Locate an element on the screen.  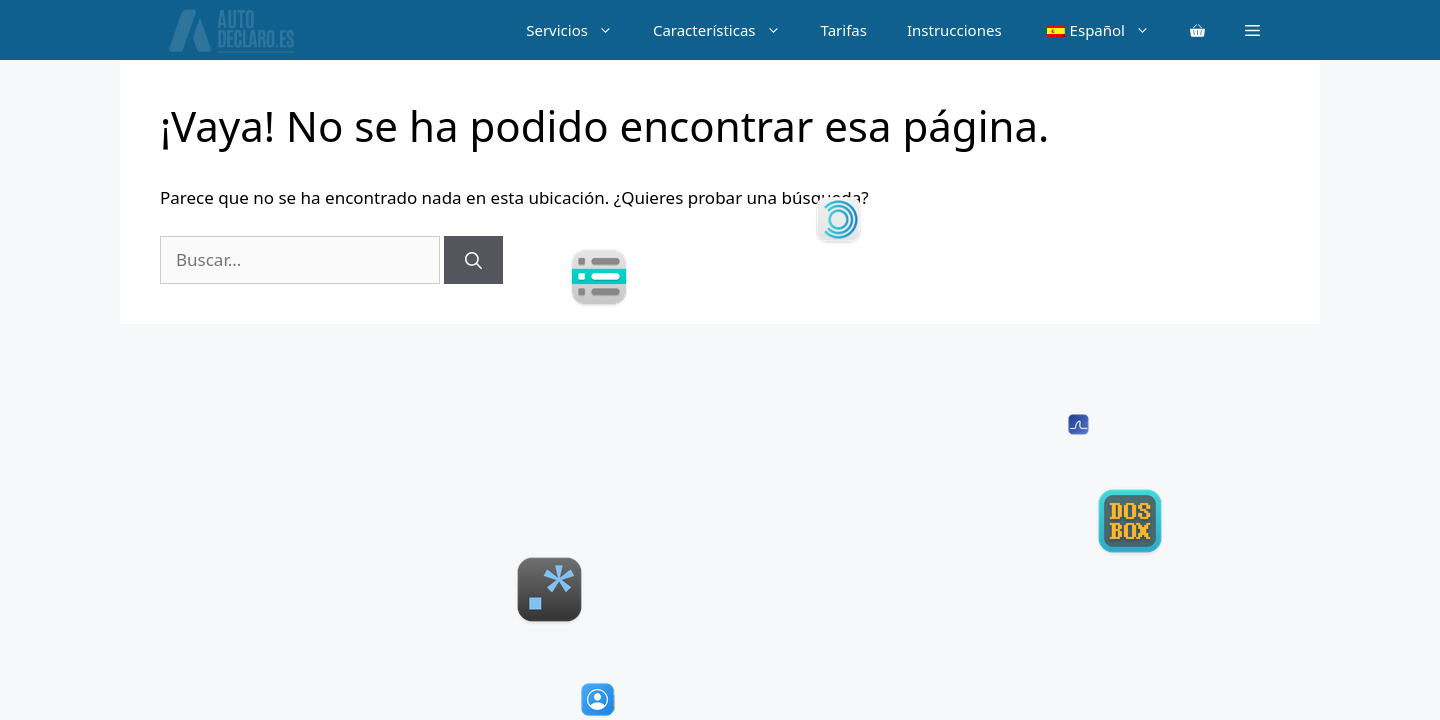
open the communicator app is located at coordinates (597, 699).